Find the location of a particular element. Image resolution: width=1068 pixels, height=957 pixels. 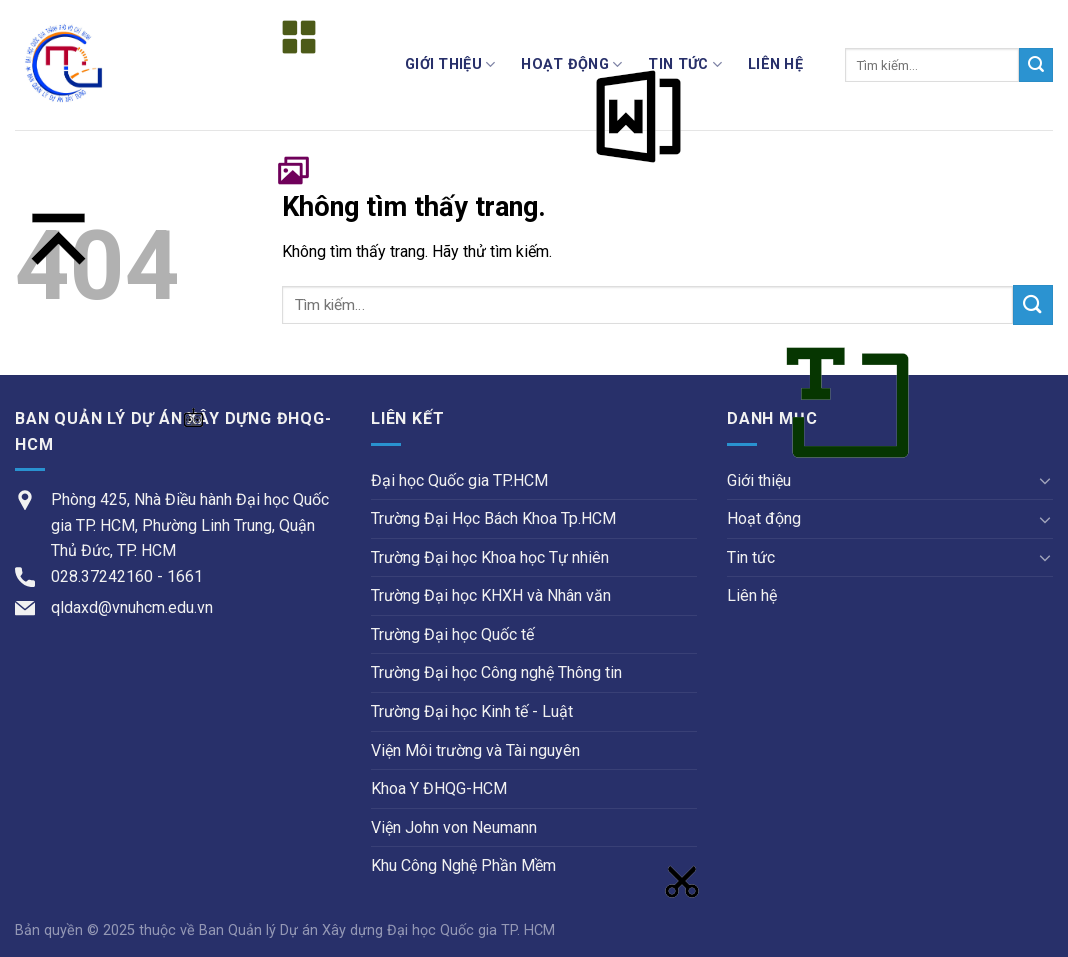

access app grid or menu is located at coordinates (299, 37).